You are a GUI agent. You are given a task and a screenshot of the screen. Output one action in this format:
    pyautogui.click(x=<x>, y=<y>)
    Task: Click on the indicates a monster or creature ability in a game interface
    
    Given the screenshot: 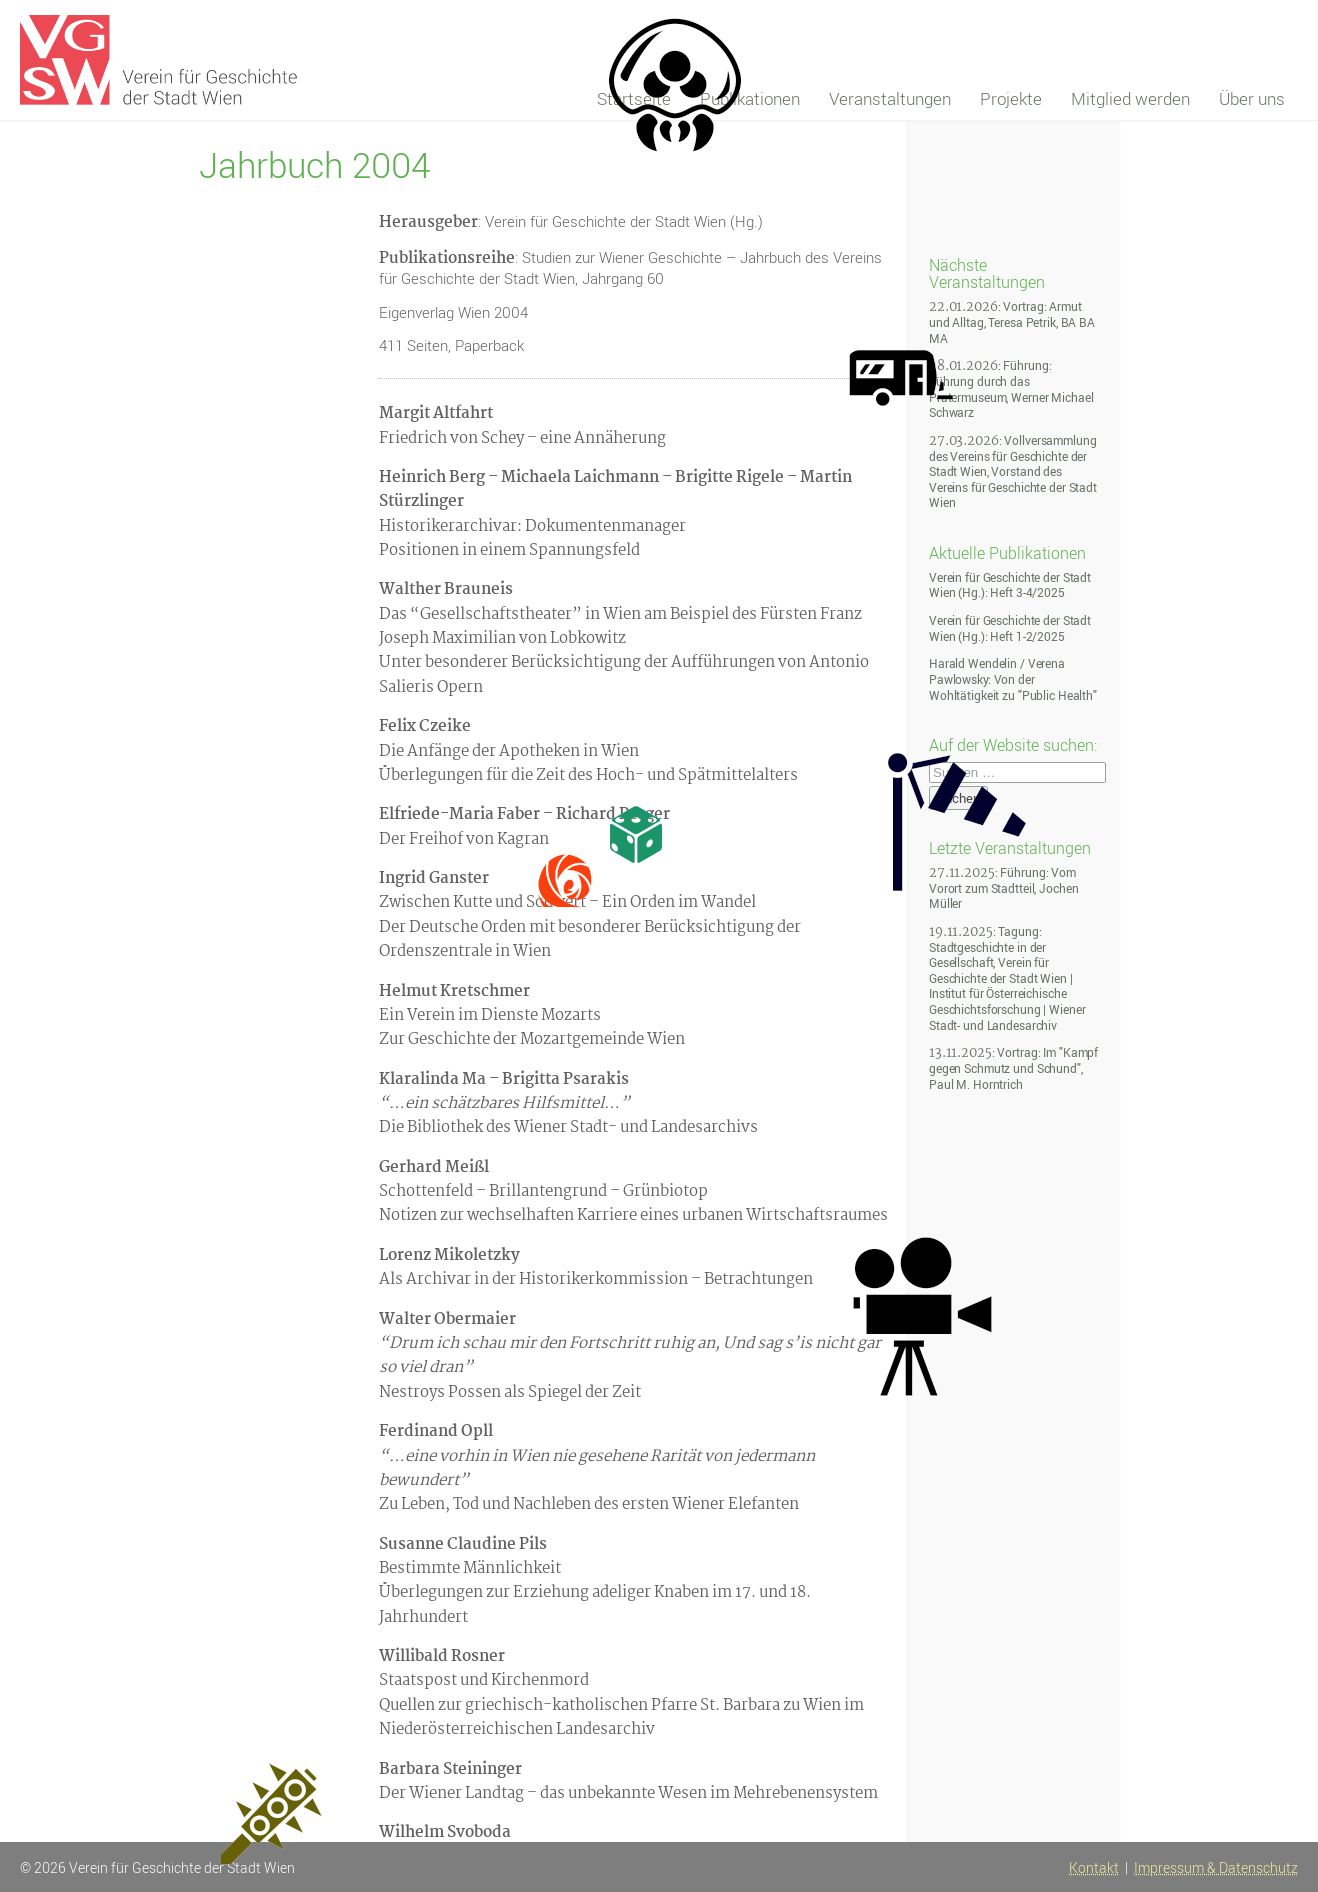 What is the action you would take?
    pyautogui.click(x=564, y=880)
    